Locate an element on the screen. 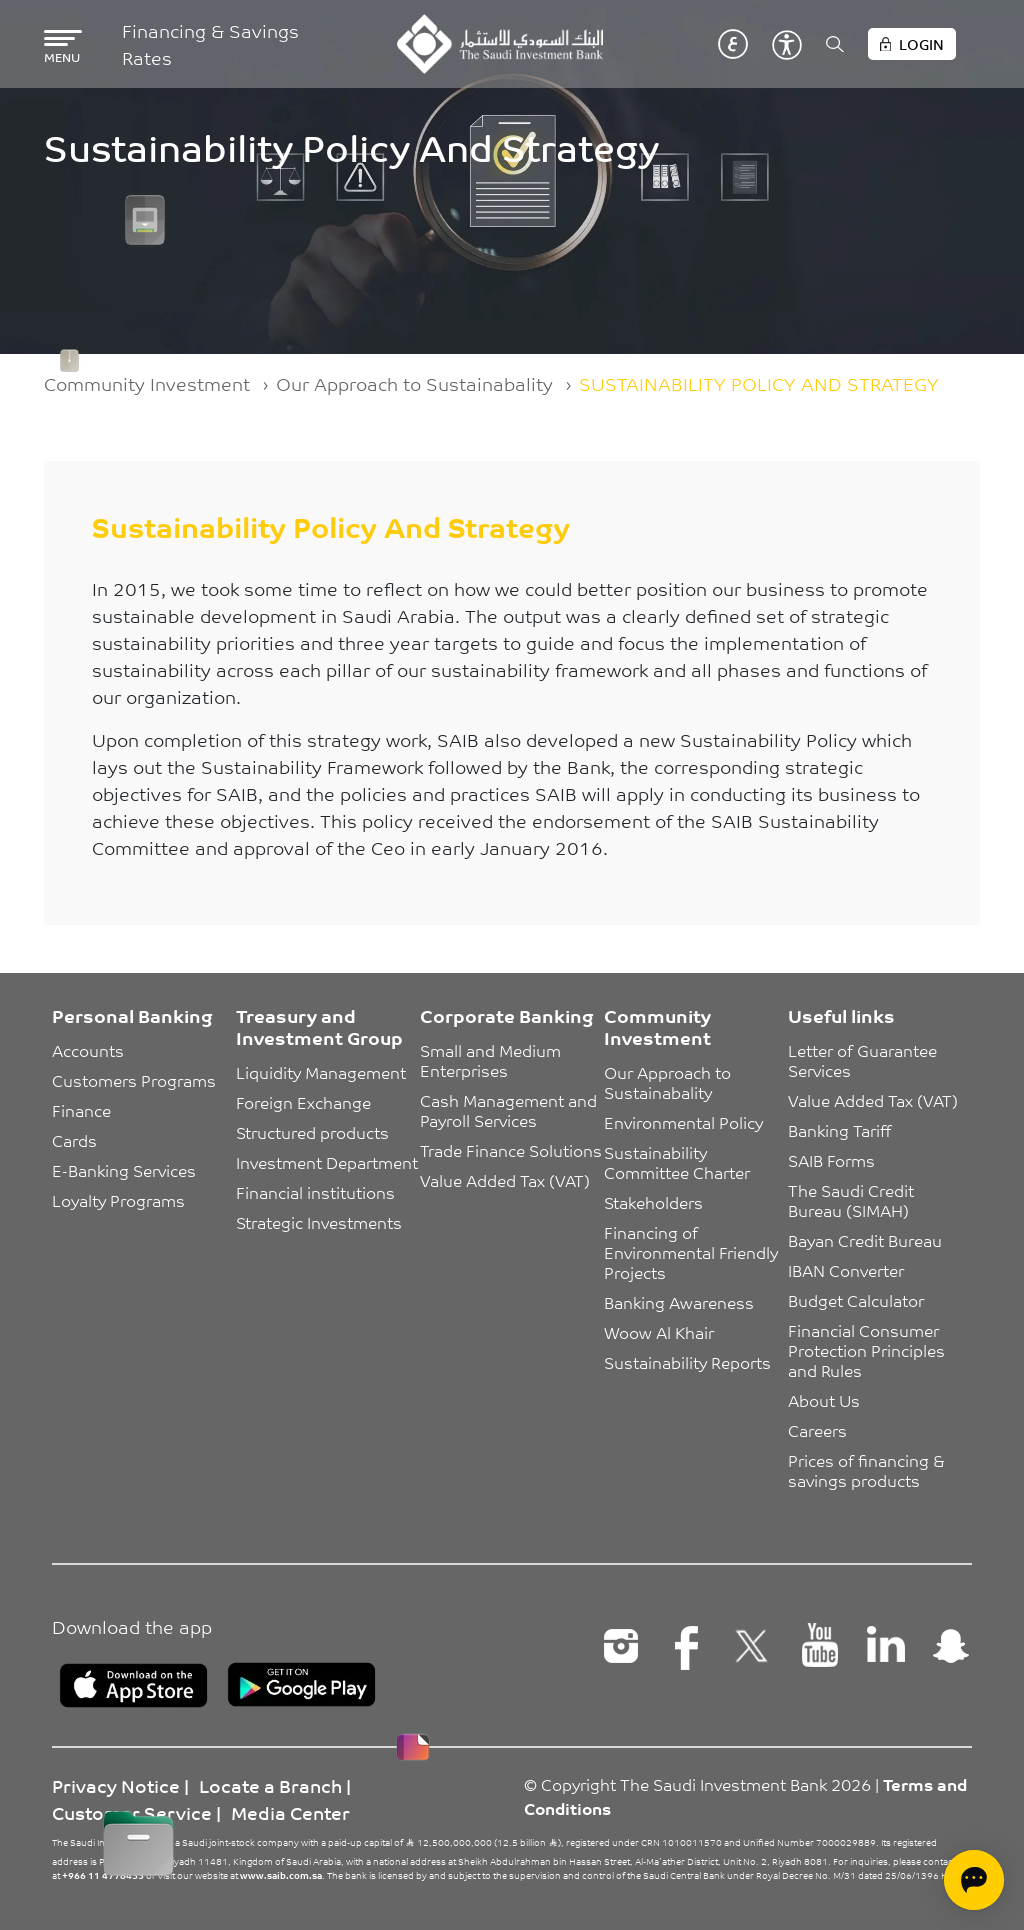 This screenshot has height=1930, width=1024. change desktop wallpaper is located at coordinates (413, 1747).